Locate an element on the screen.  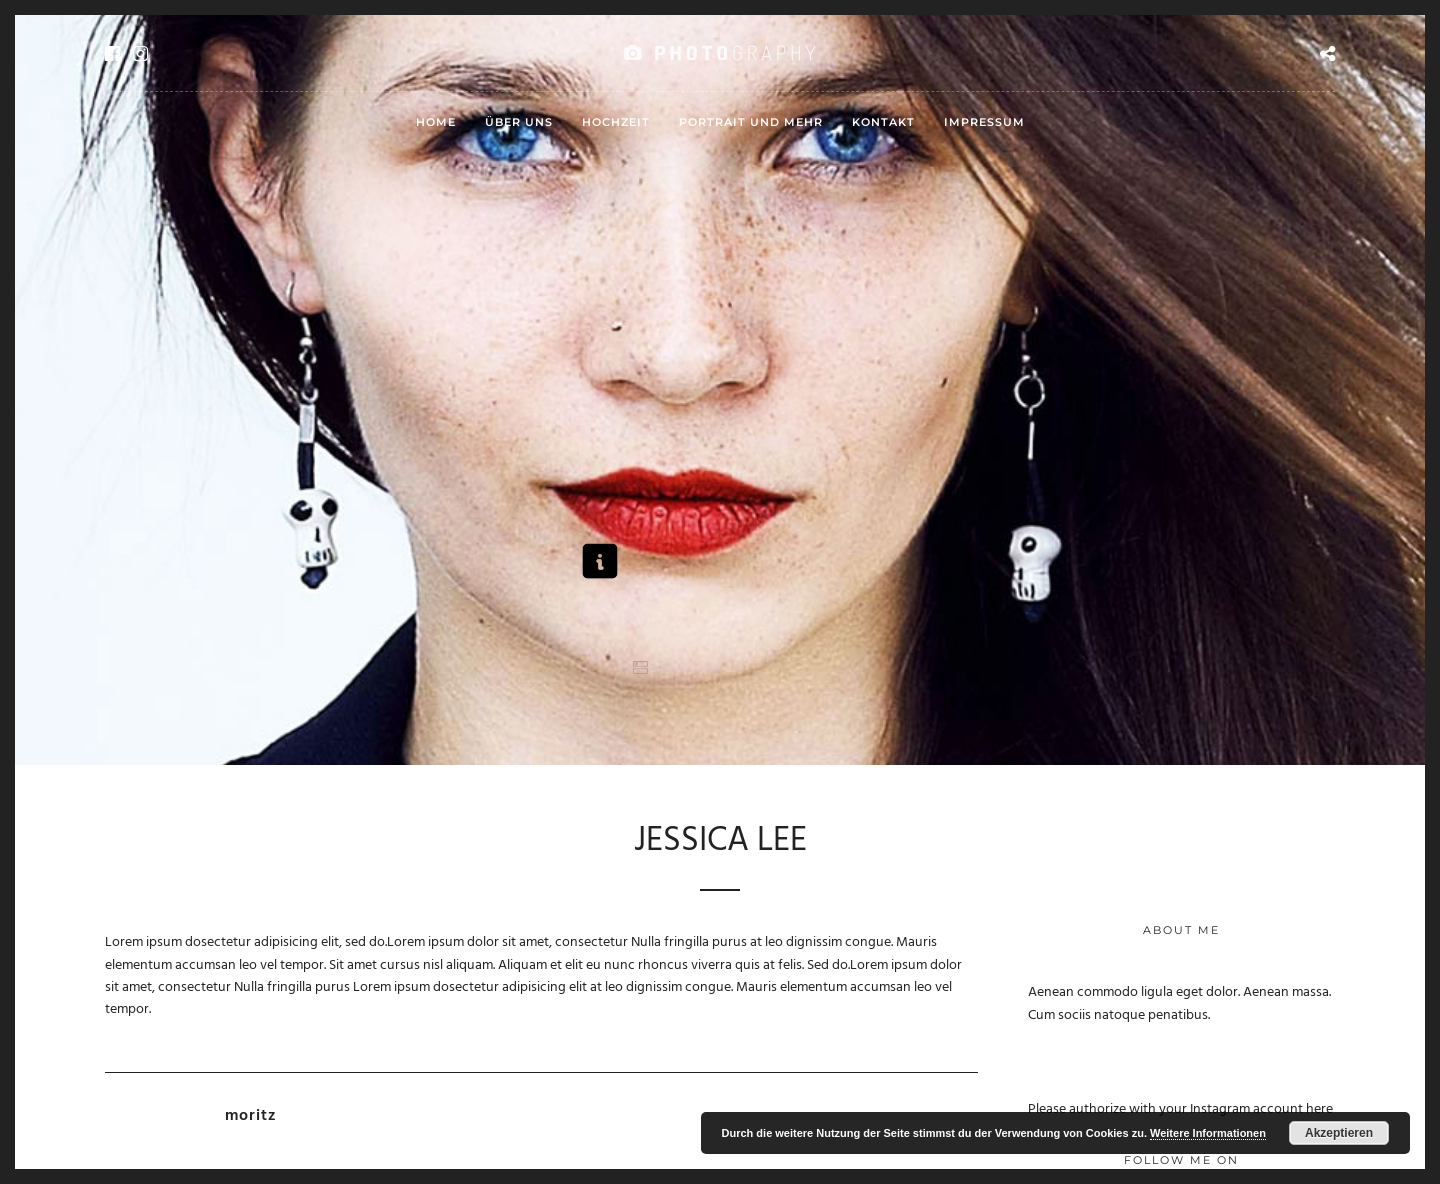
switch to row layout view is located at coordinates (640, 667).